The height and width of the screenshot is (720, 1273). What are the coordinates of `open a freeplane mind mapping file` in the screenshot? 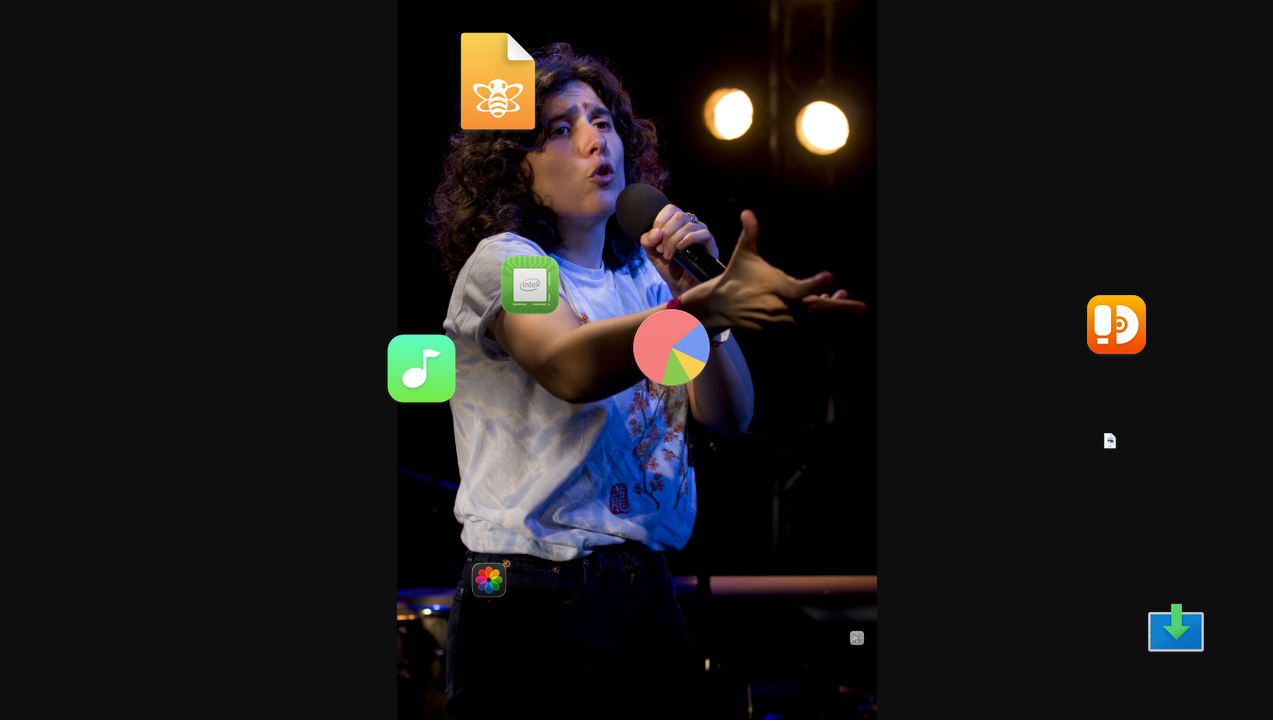 It's located at (498, 81).